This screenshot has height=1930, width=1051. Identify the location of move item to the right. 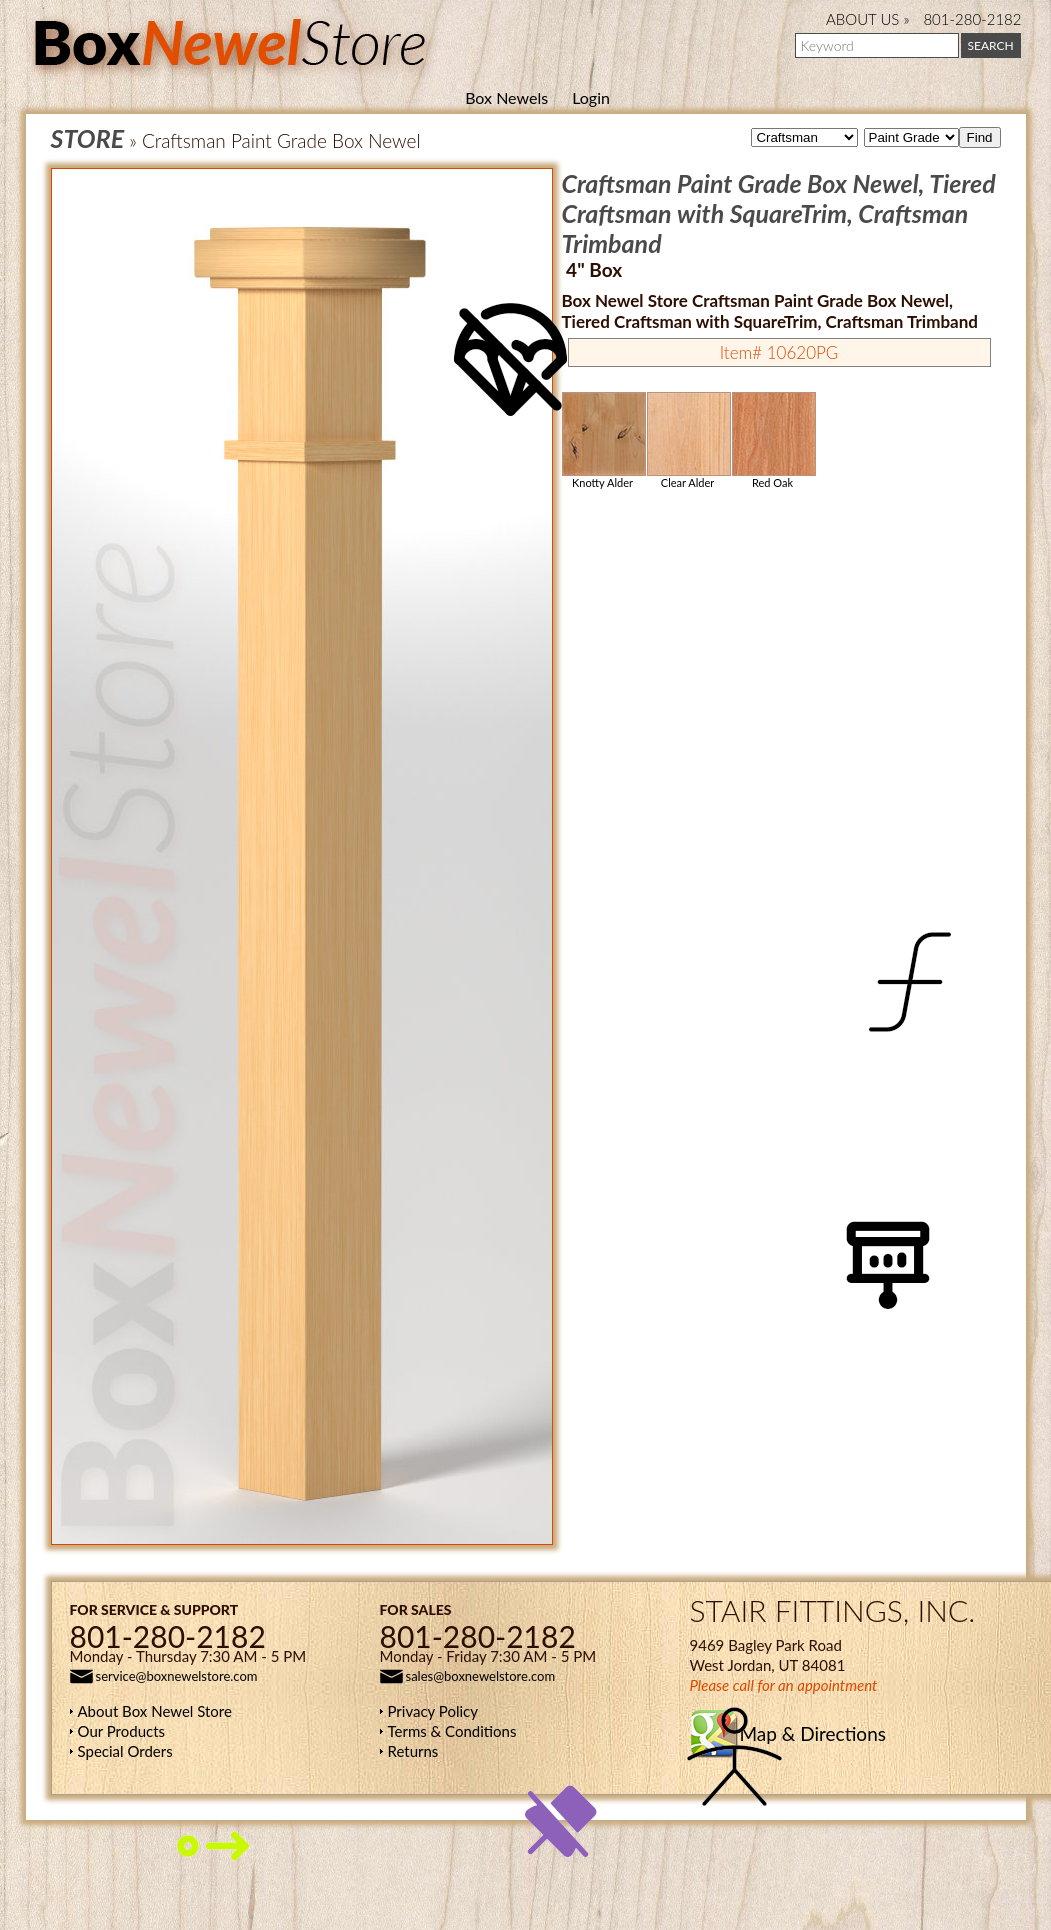
(213, 1846).